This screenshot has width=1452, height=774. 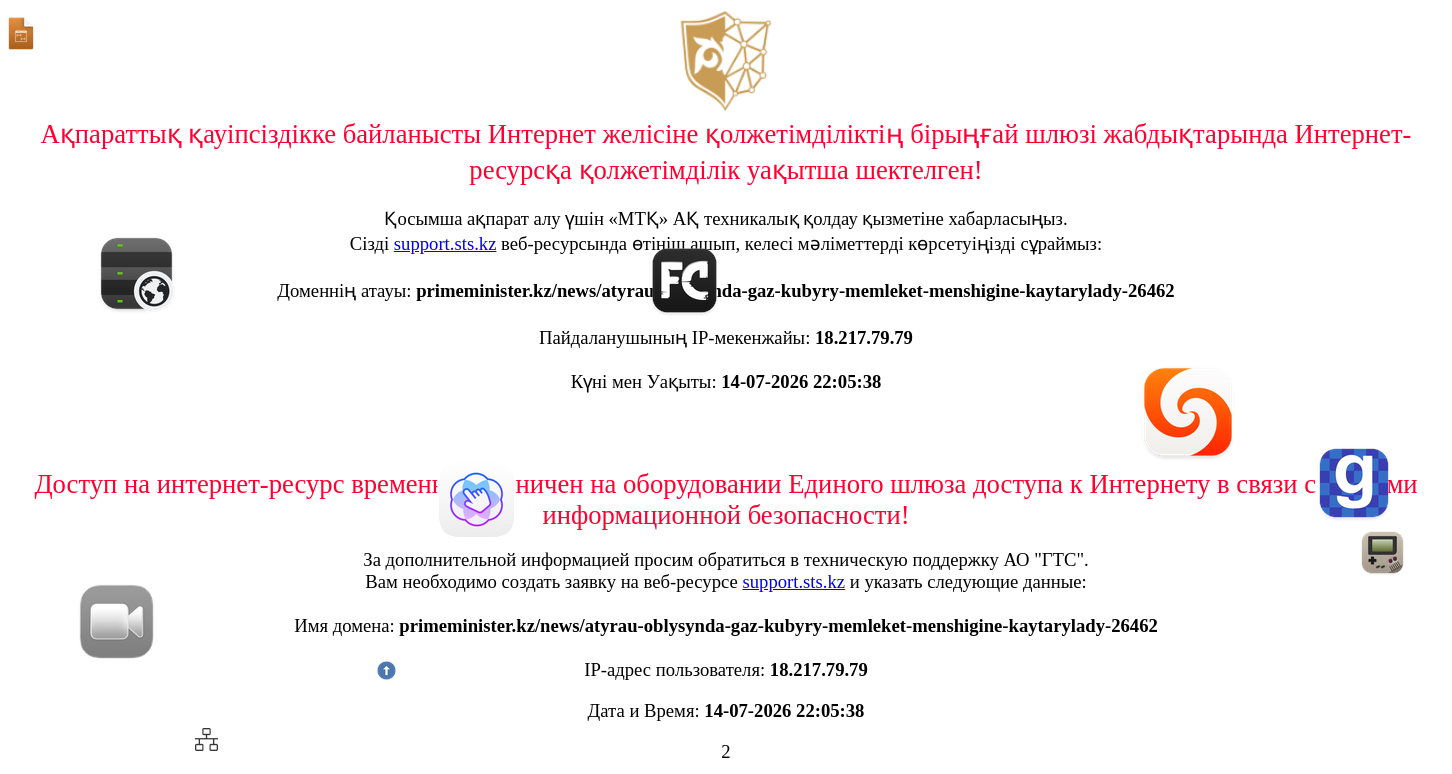 I want to click on launch garry's mod game, so click(x=1354, y=483).